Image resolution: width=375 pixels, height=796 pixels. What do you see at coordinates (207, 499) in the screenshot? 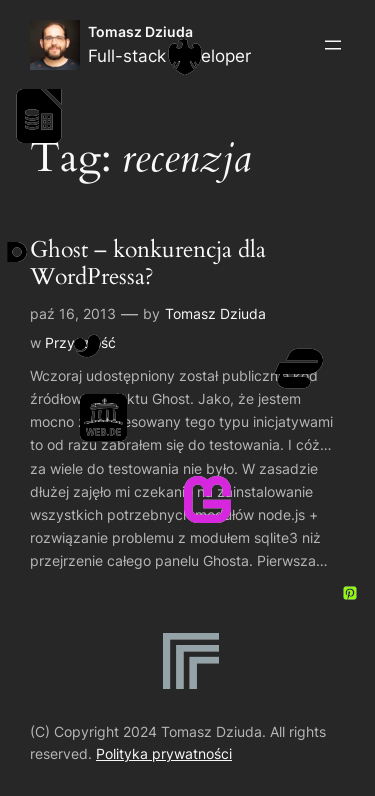
I see `MonoGame framework logo` at bounding box center [207, 499].